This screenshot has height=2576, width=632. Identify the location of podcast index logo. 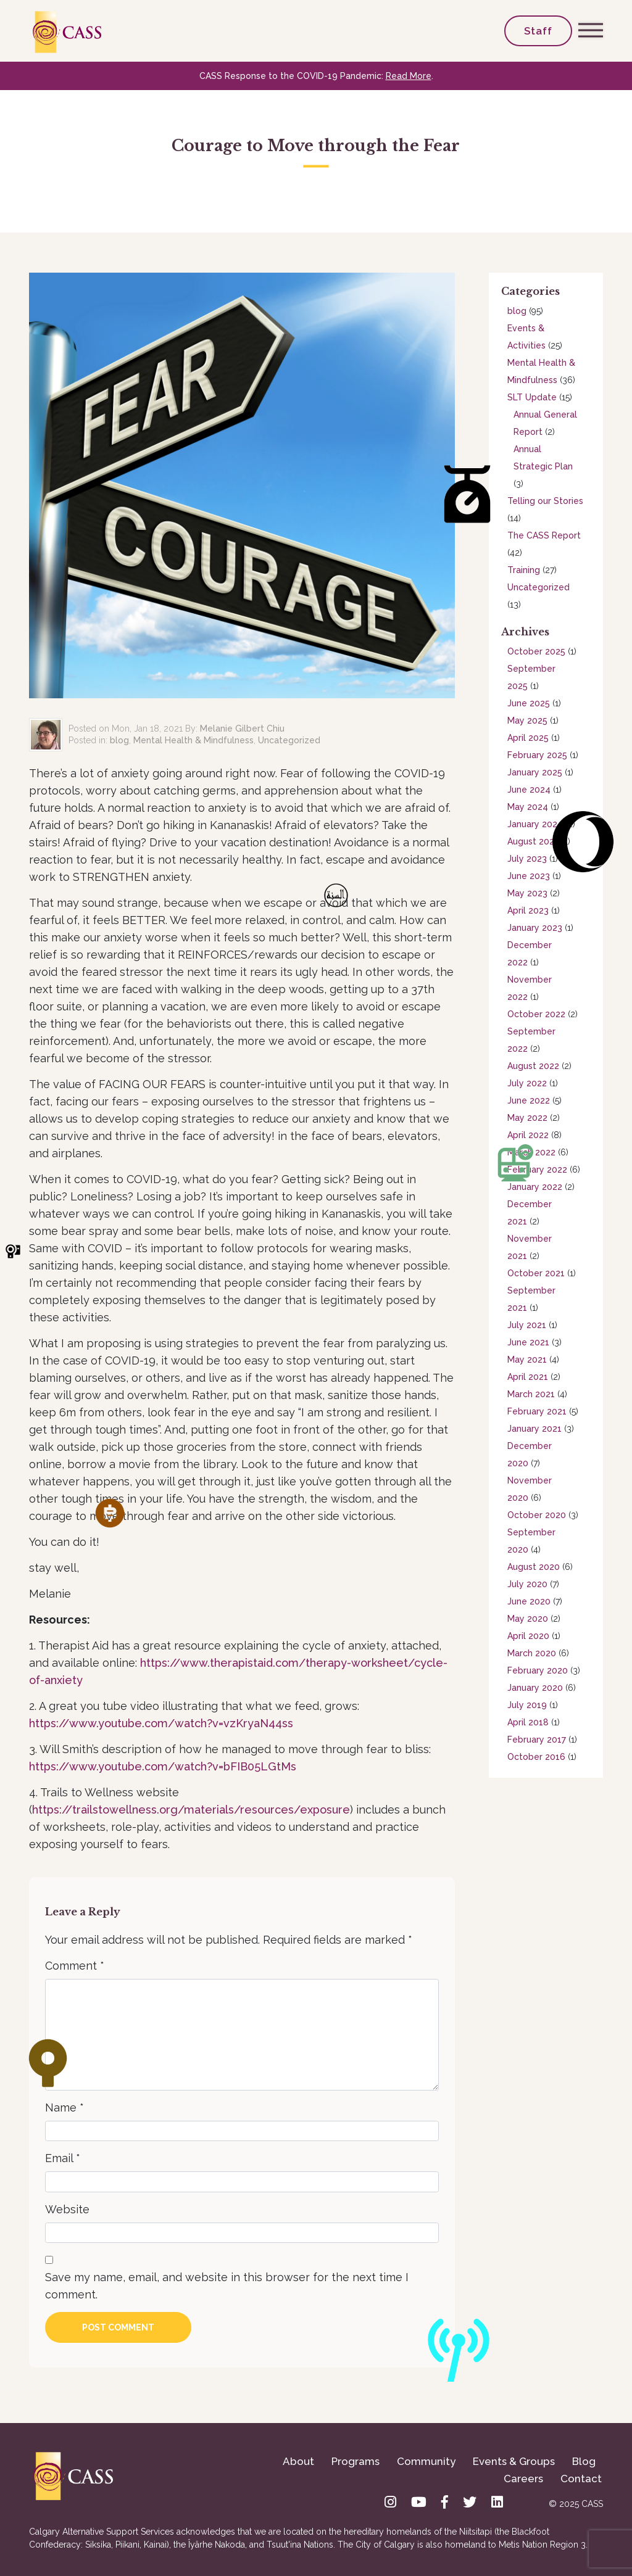
(459, 2350).